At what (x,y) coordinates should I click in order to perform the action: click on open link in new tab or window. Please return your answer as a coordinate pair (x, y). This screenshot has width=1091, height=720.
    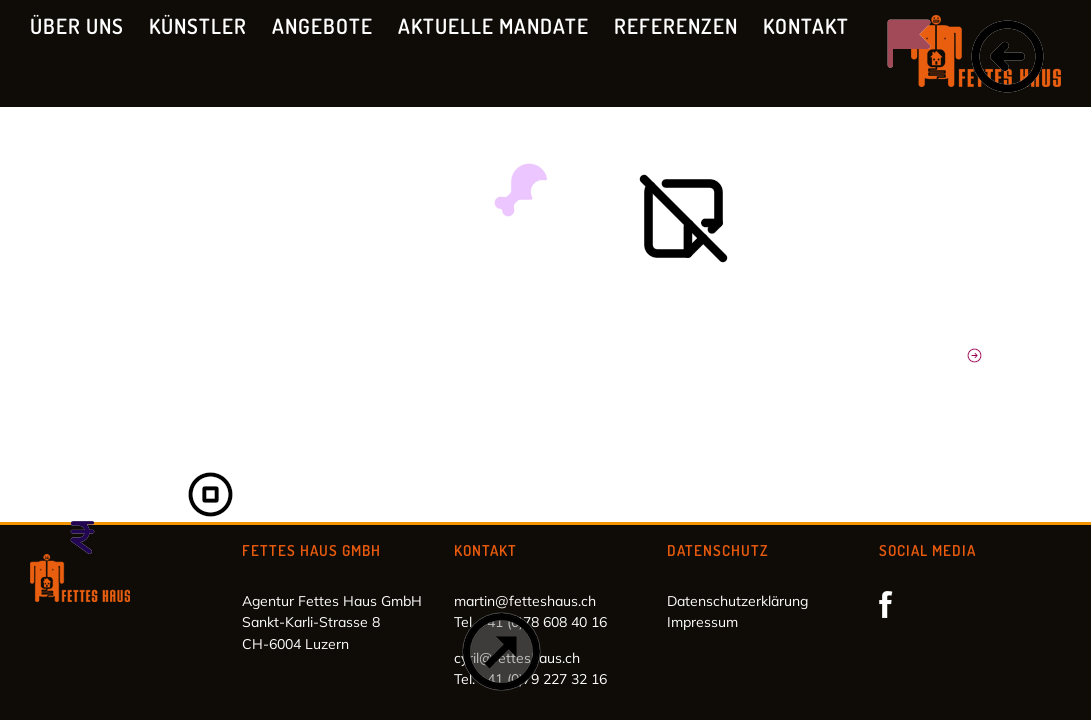
    Looking at the image, I should click on (501, 651).